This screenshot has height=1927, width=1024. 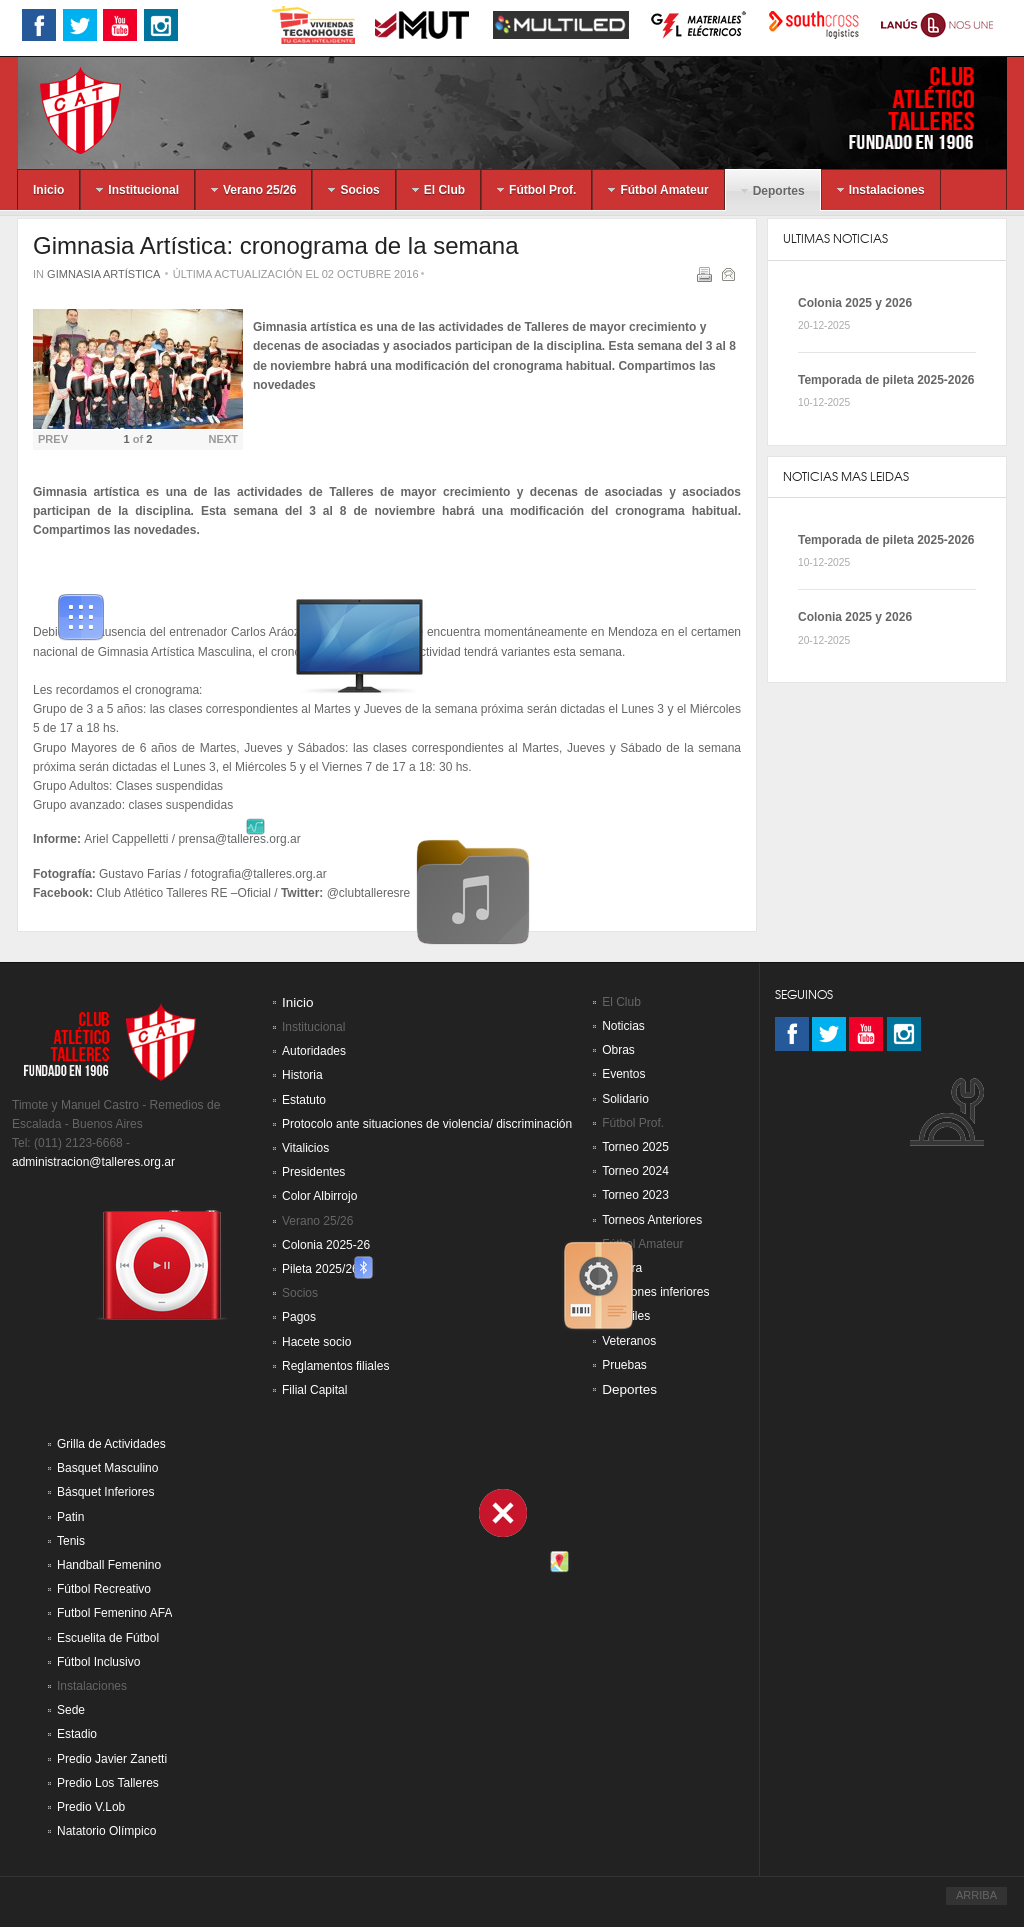 I want to click on software package being configured or installed, so click(x=598, y=1285).